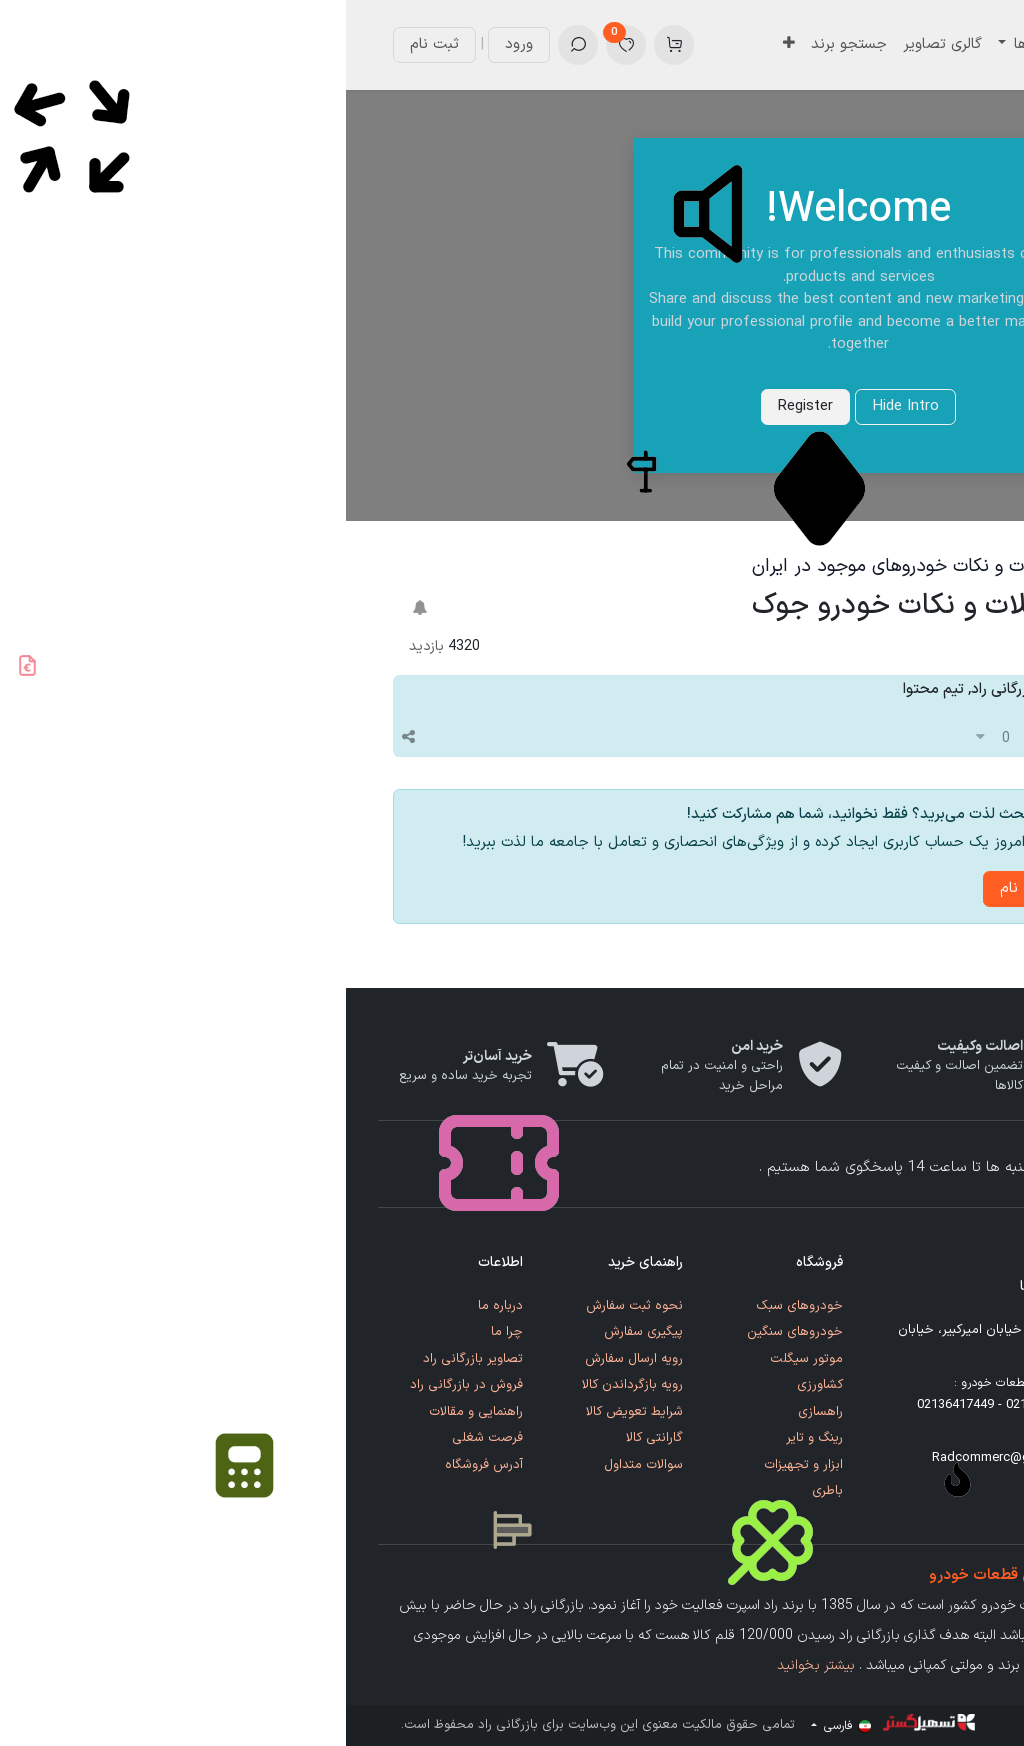 This screenshot has width=1024, height=1746. What do you see at coordinates (27, 665) in the screenshot?
I see `view euro currency document` at bounding box center [27, 665].